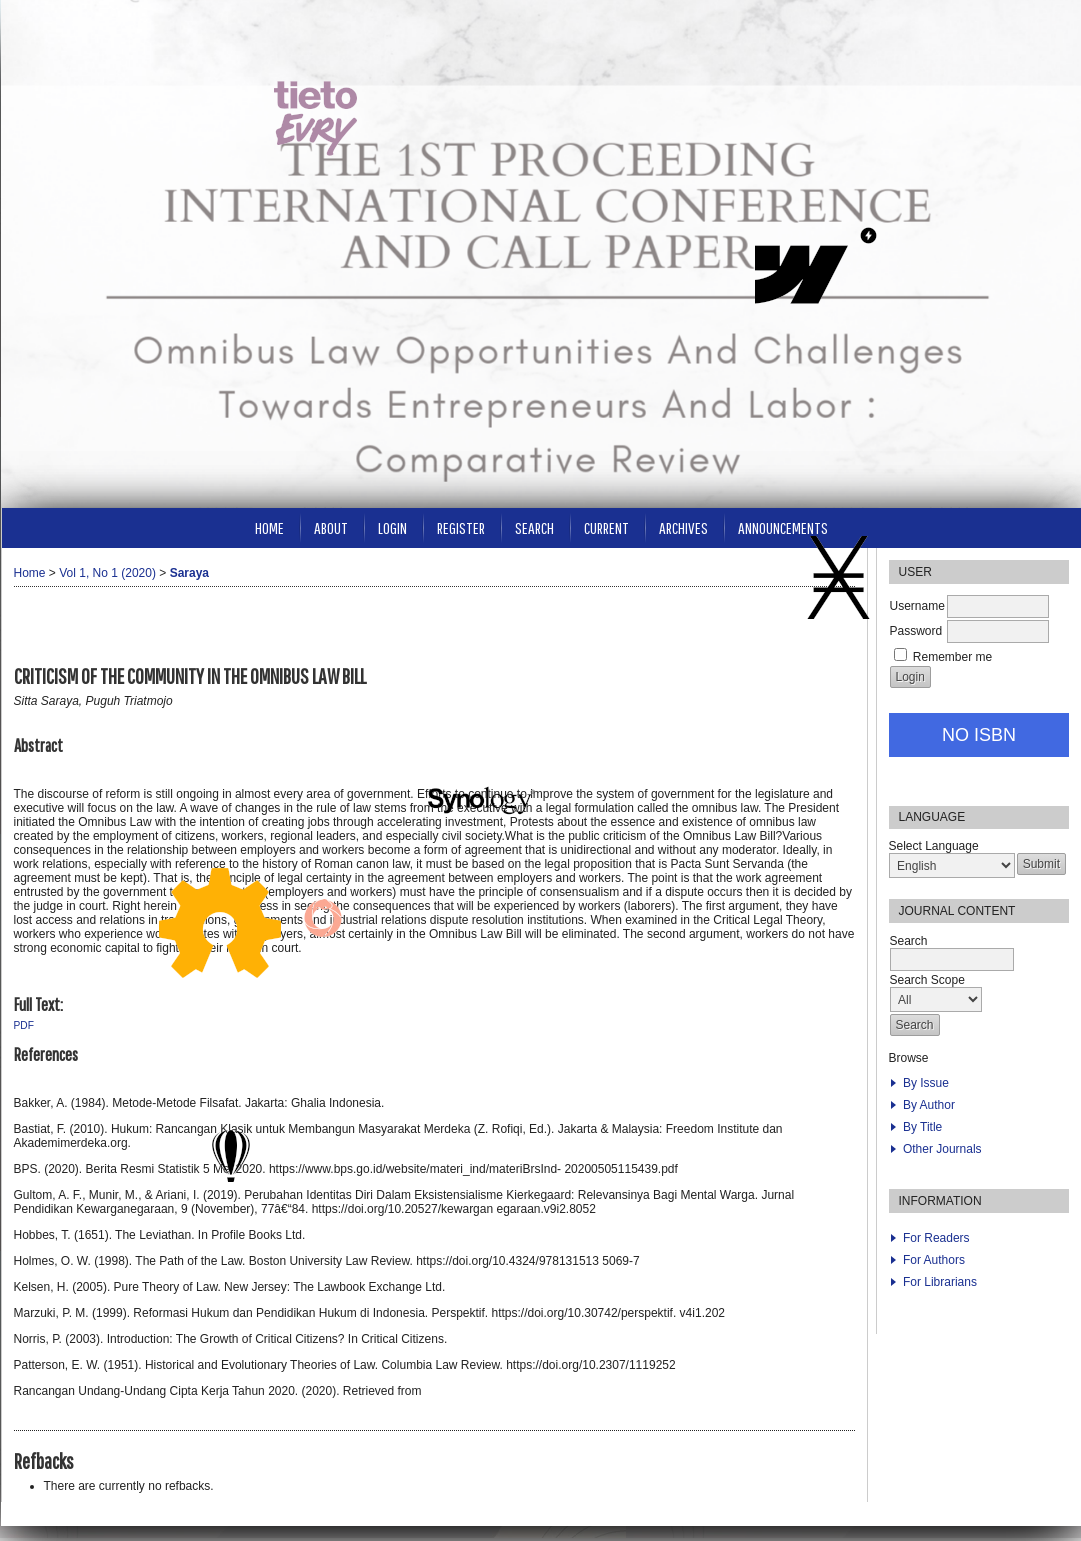 This screenshot has height=1541, width=1081. What do you see at coordinates (481, 800) in the screenshot?
I see `Synology brand logo` at bounding box center [481, 800].